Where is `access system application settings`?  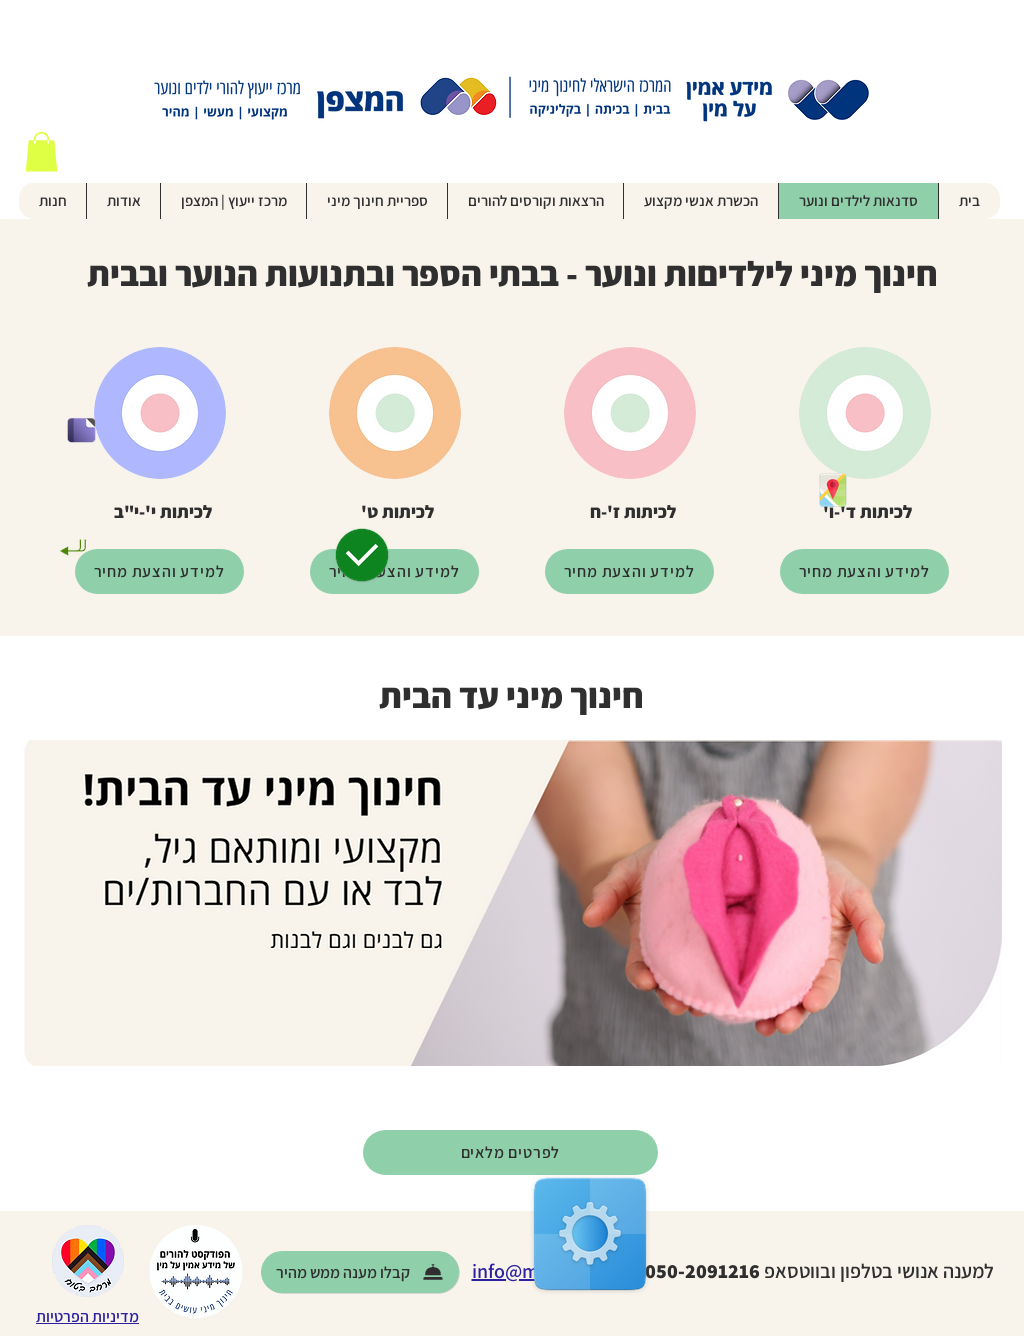 access system application settings is located at coordinates (590, 1234).